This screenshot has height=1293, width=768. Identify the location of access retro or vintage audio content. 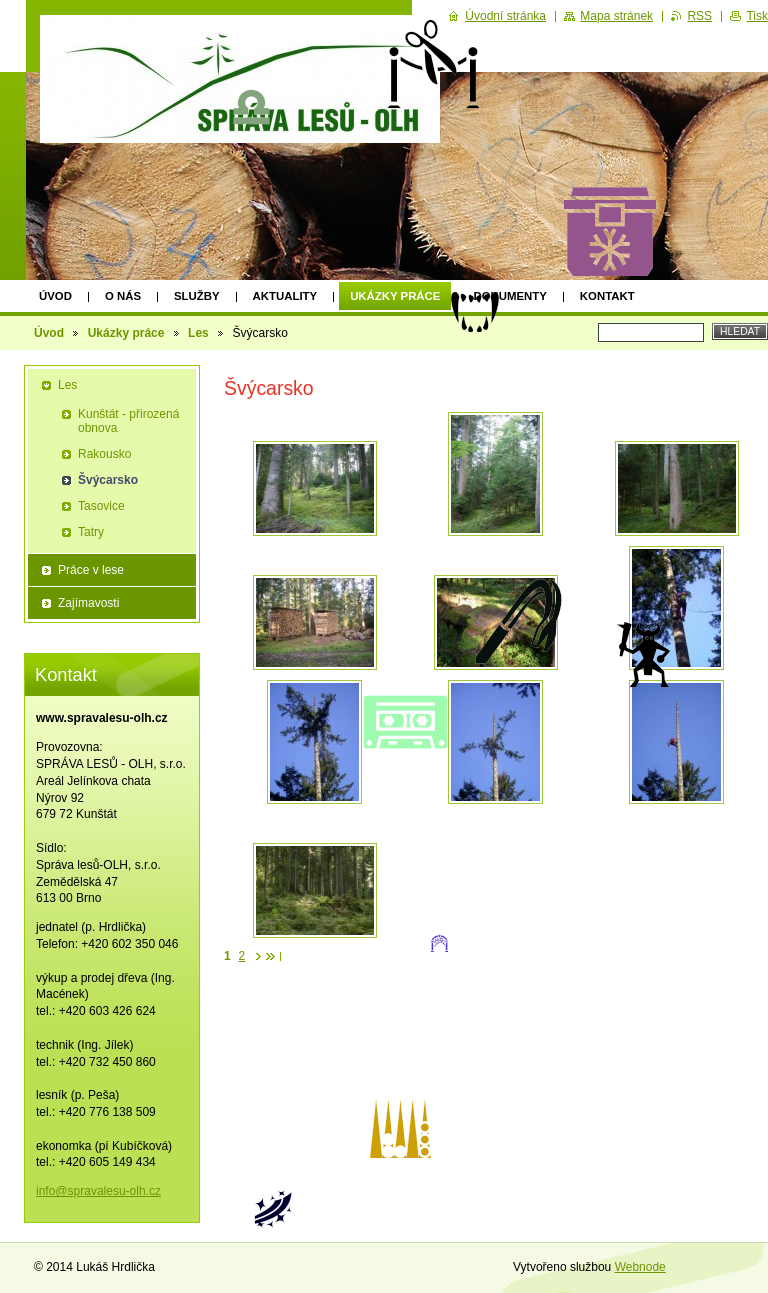
(405, 723).